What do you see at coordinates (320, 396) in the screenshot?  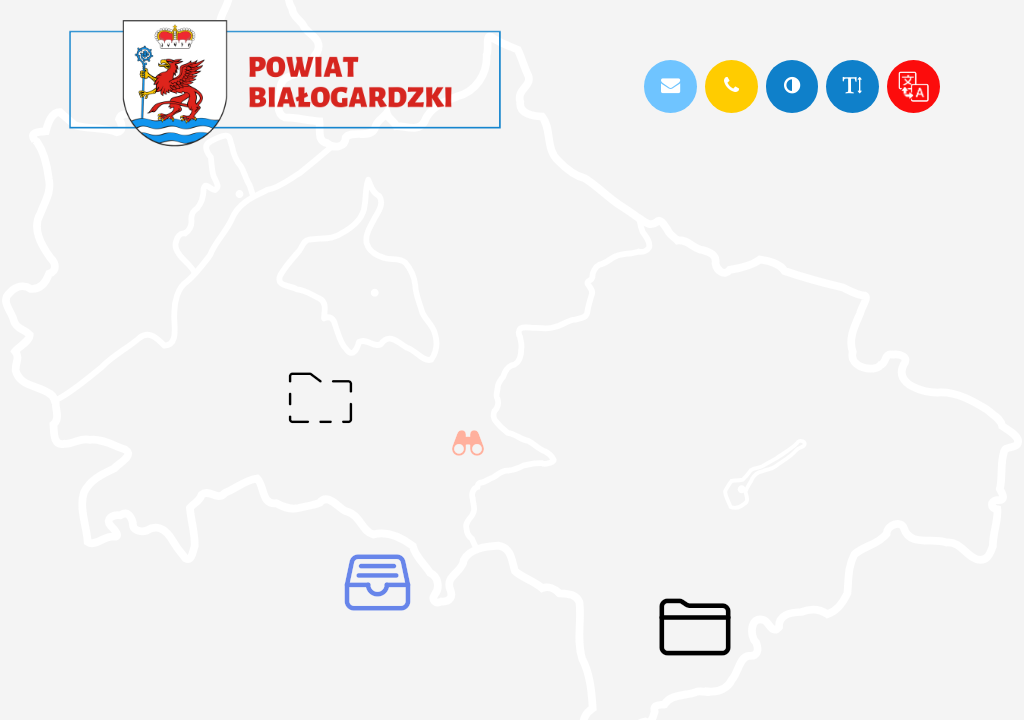 I see `empty or placeholder folder` at bounding box center [320, 396].